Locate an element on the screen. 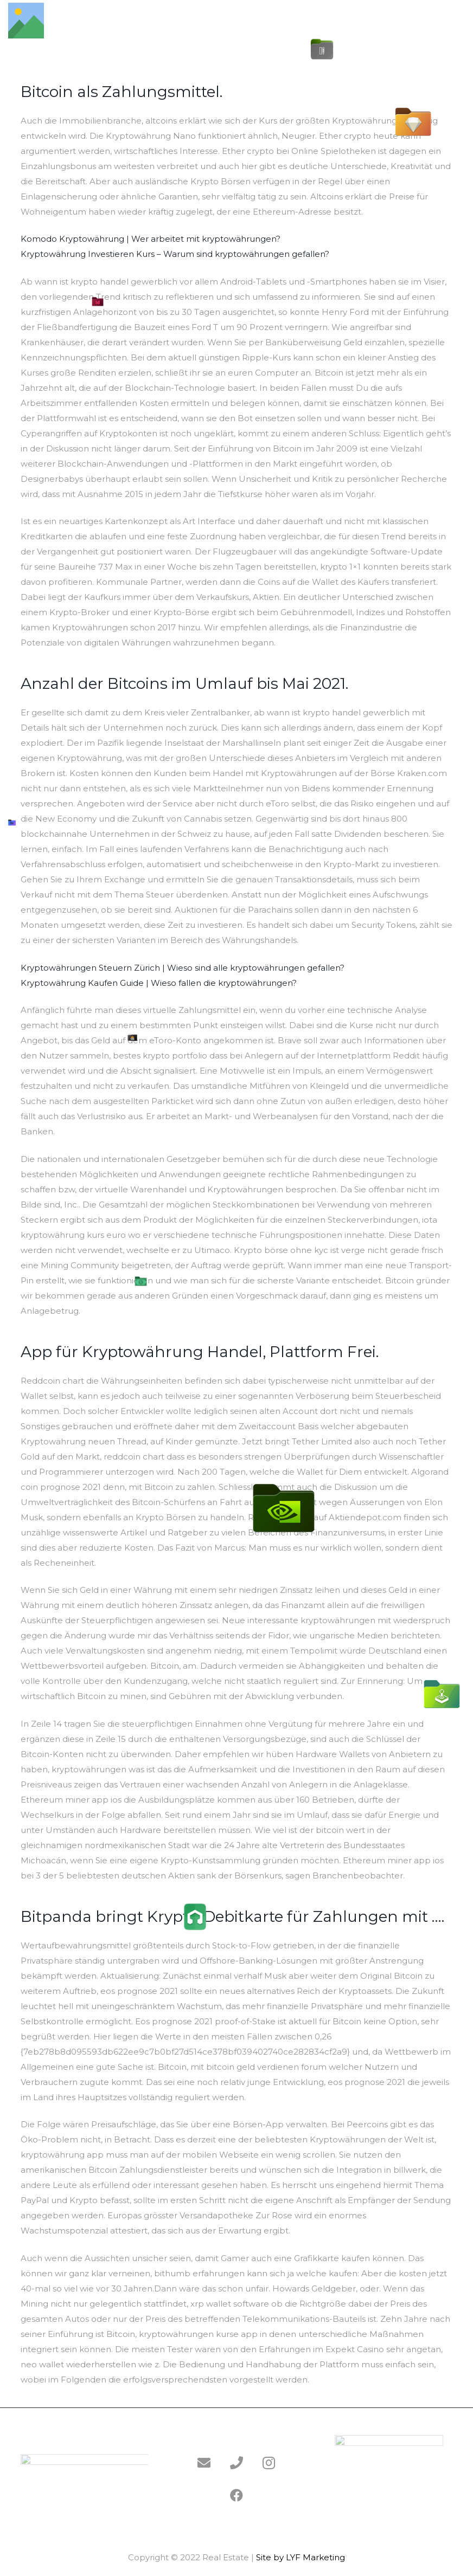 This screenshot has height=2576, width=473. open your Behance projects folder is located at coordinates (12, 823).